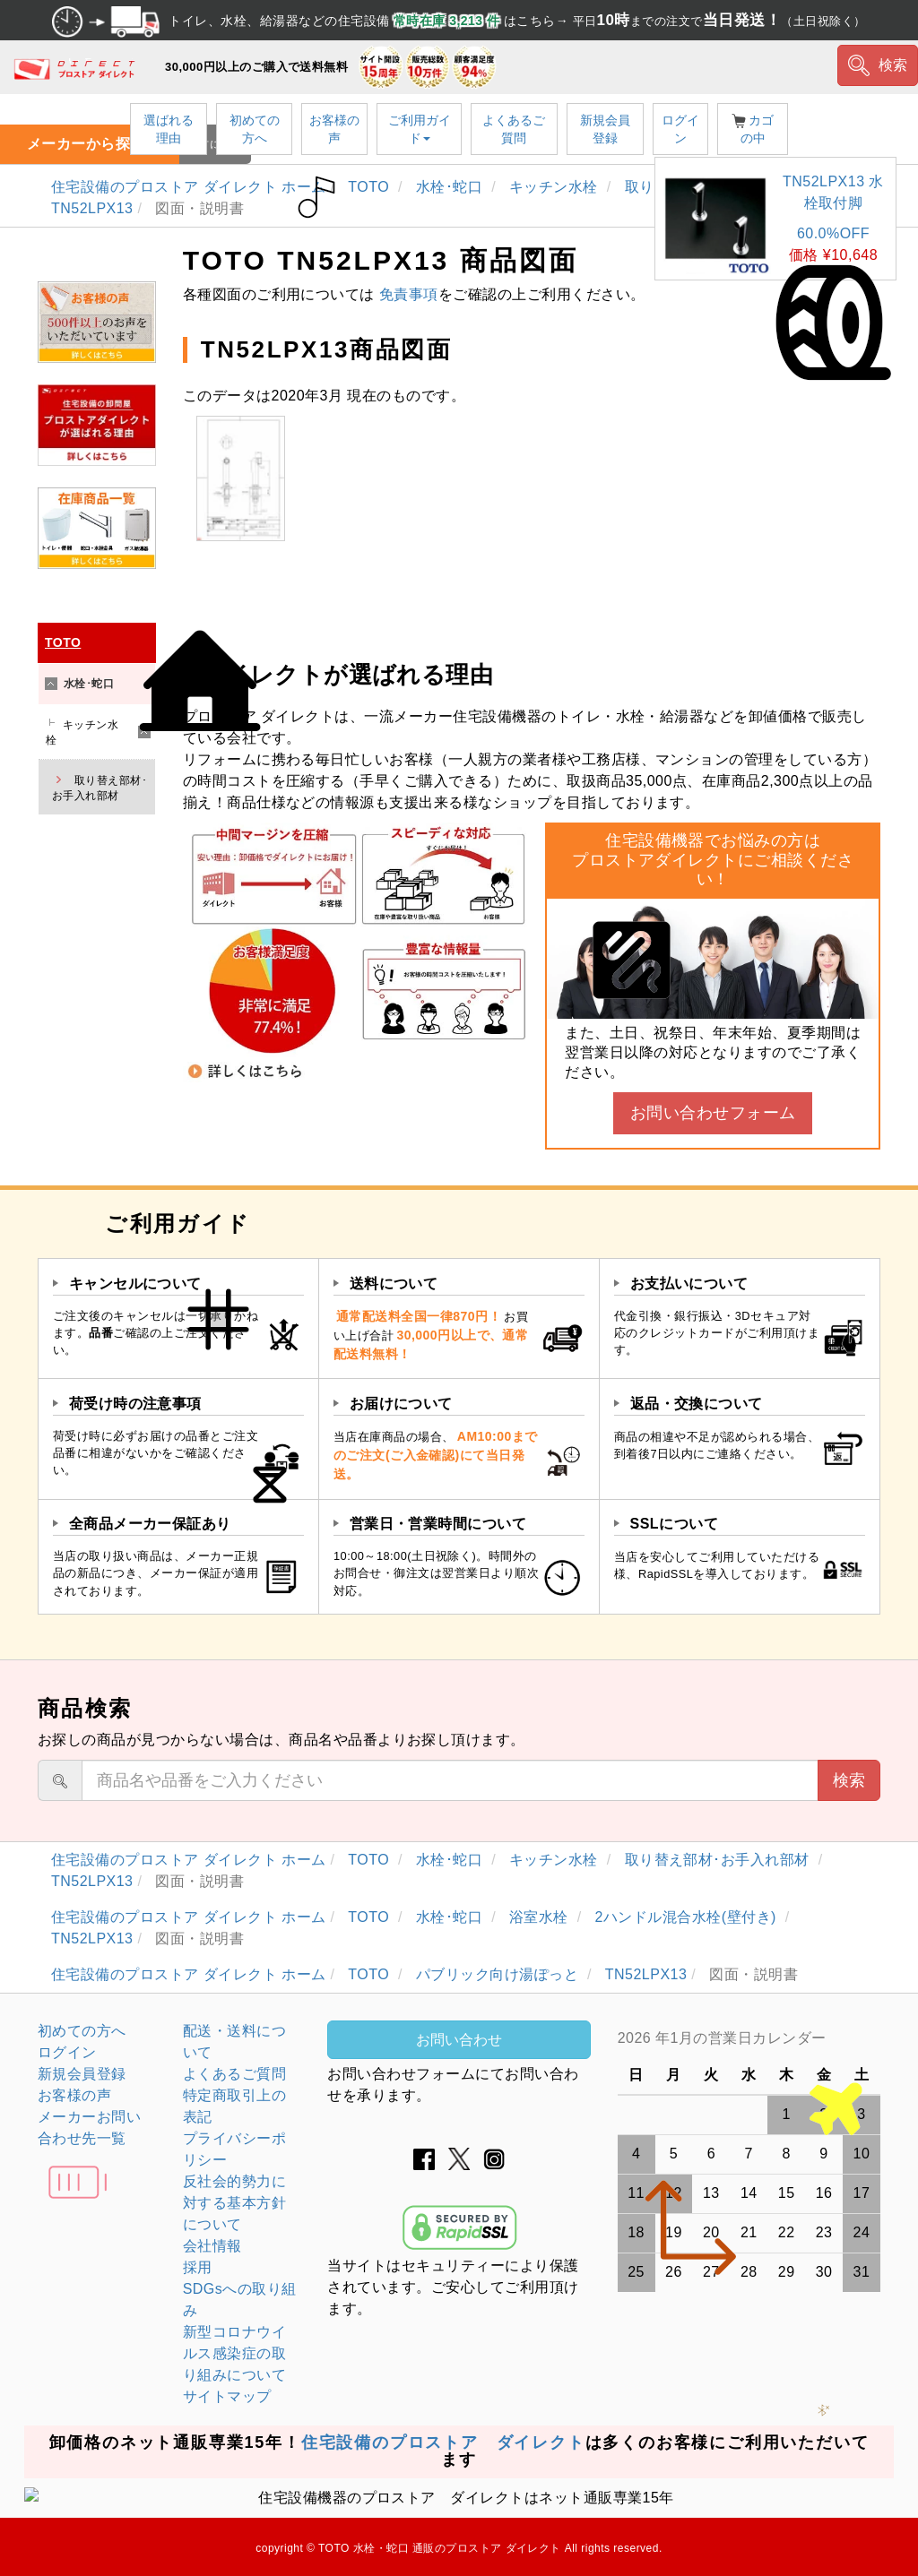 The image size is (918, 2576). What do you see at coordinates (270, 1485) in the screenshot?
I see `indicates high time remaining or early stage of a process` at bounding box center [270, 1485].